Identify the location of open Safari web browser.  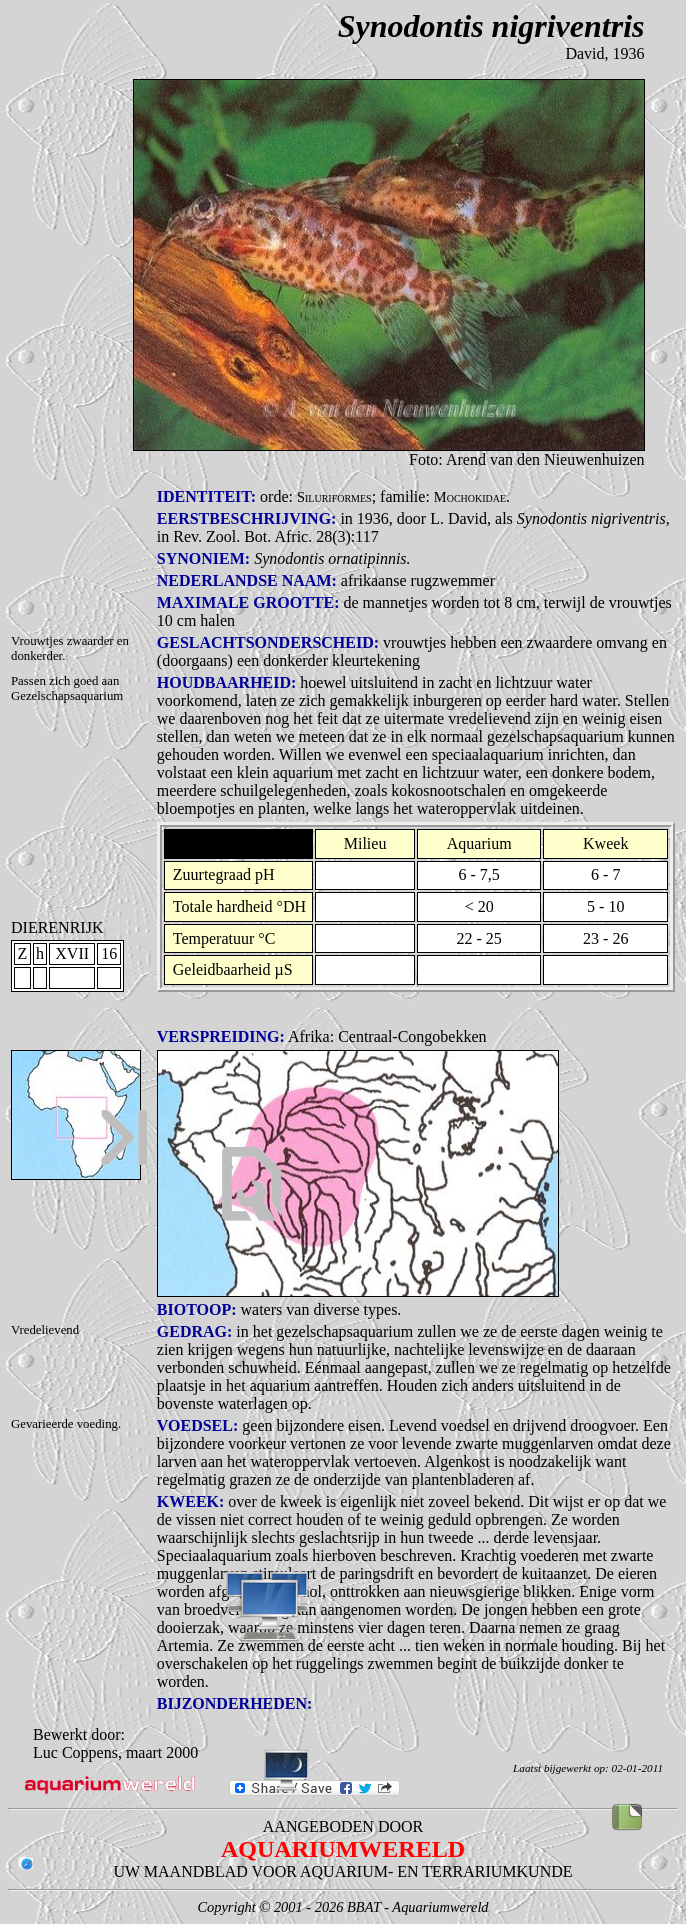
(27, 1864).